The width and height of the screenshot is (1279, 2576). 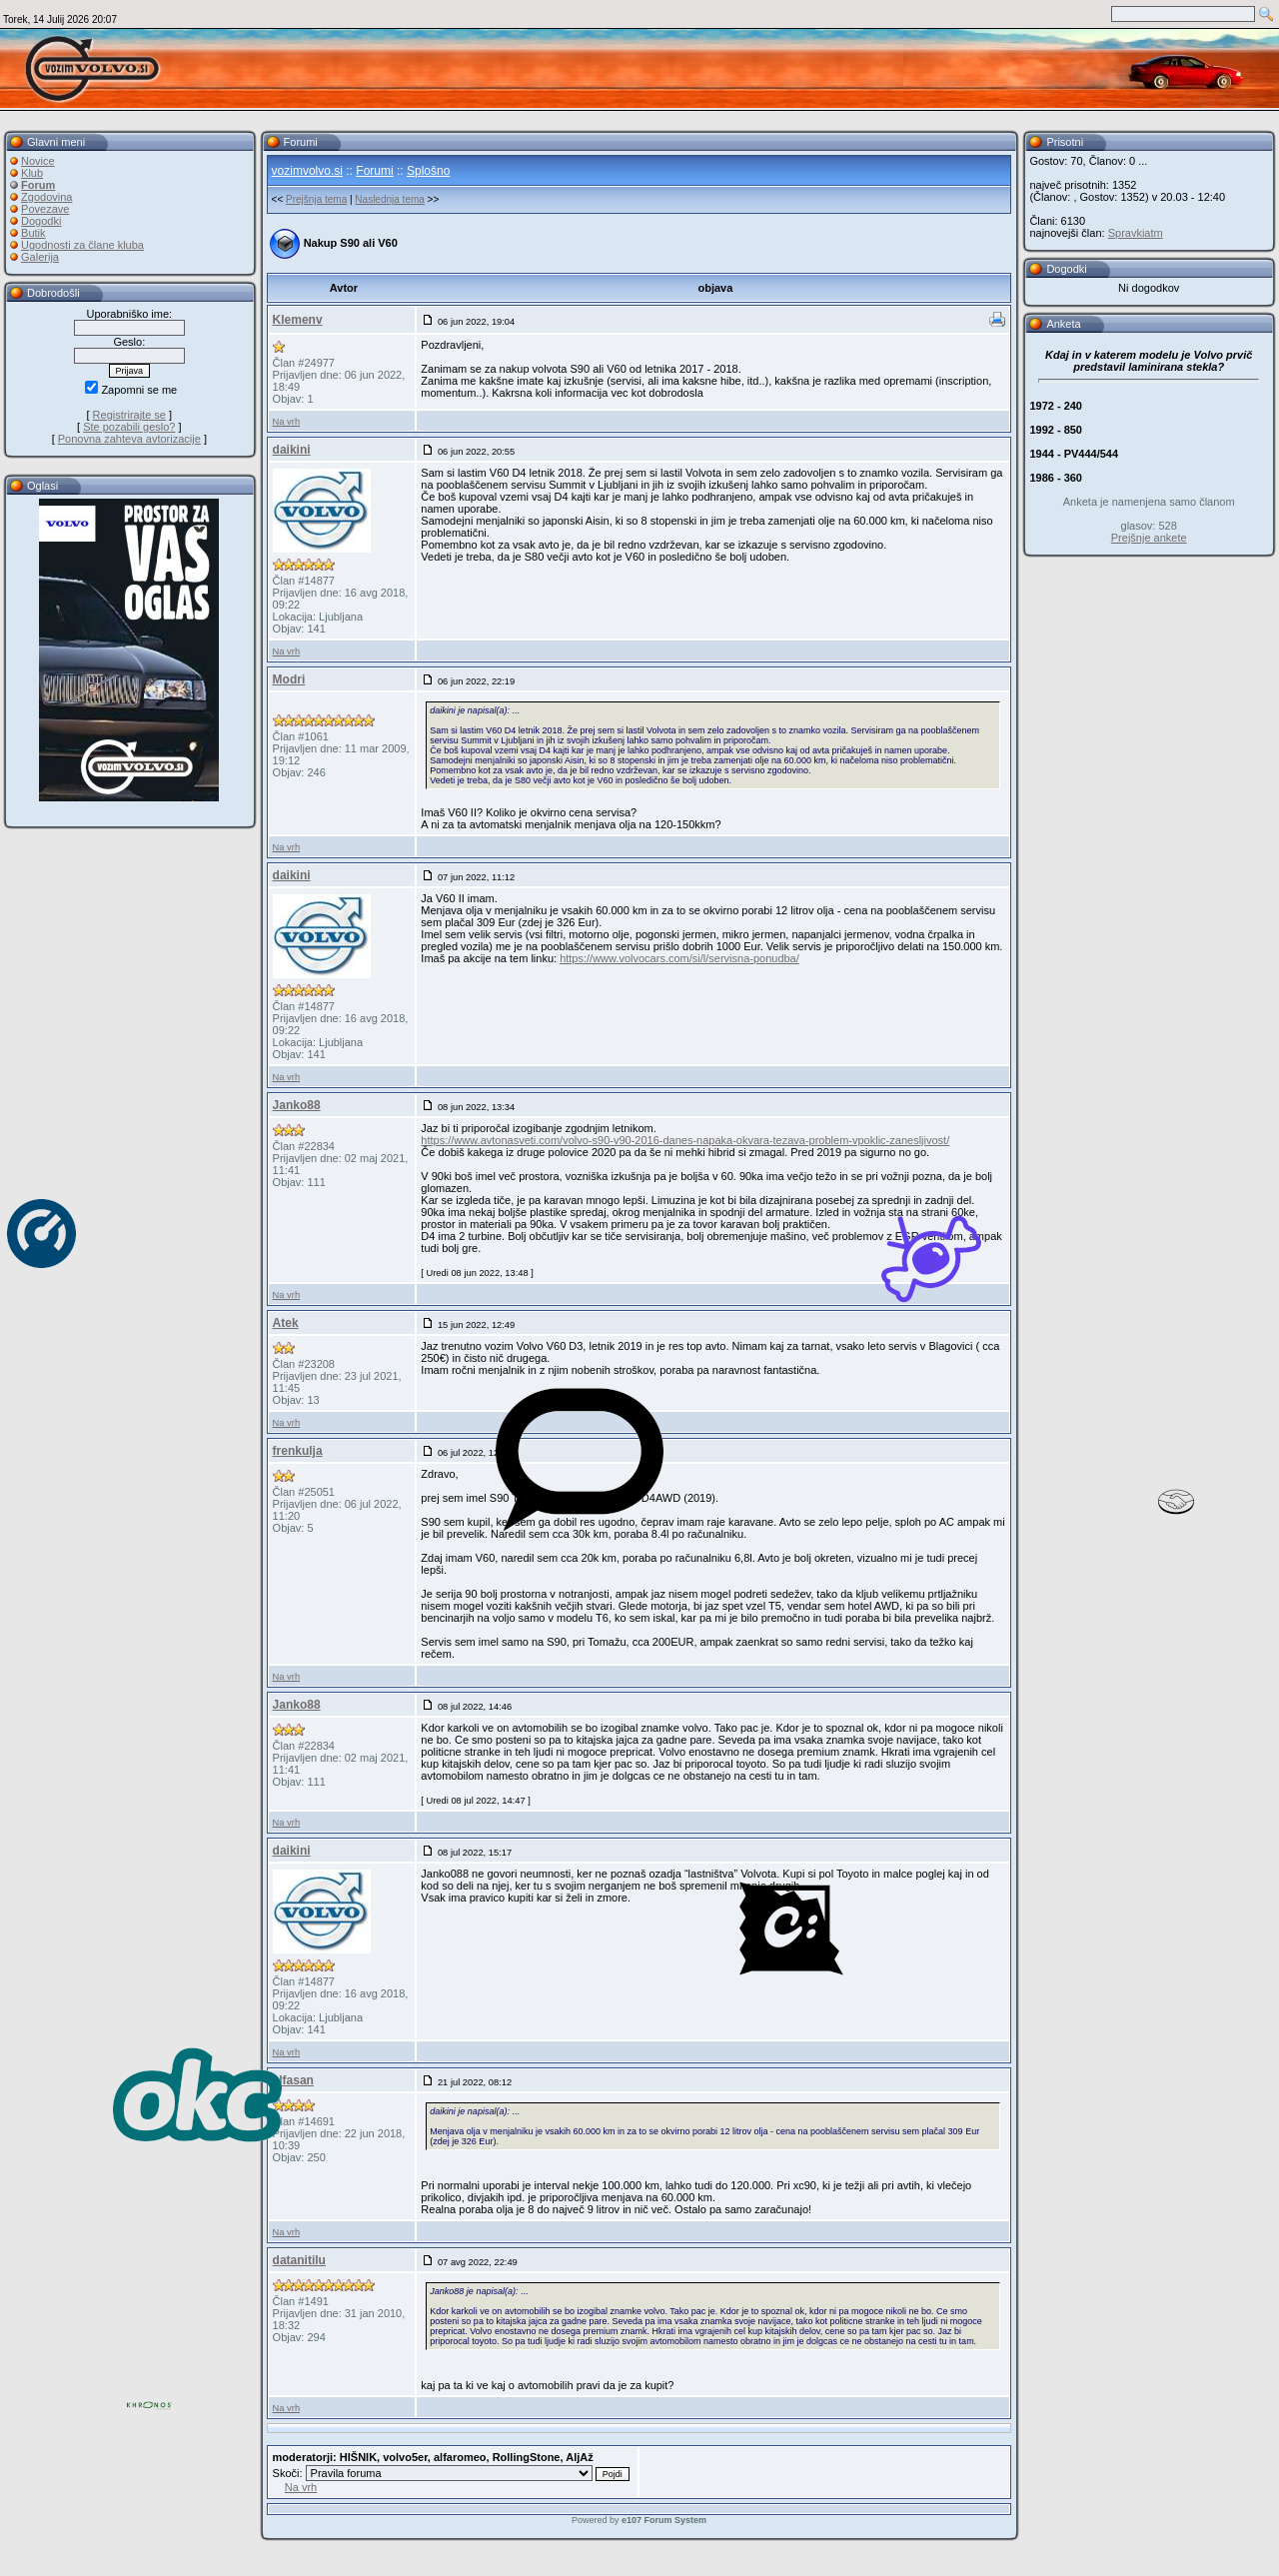 What do you see at coordinates (931, 1259) in the screenshot?
I see `suitest logo - test automation platform branding` at bounding box center [931, 1259].